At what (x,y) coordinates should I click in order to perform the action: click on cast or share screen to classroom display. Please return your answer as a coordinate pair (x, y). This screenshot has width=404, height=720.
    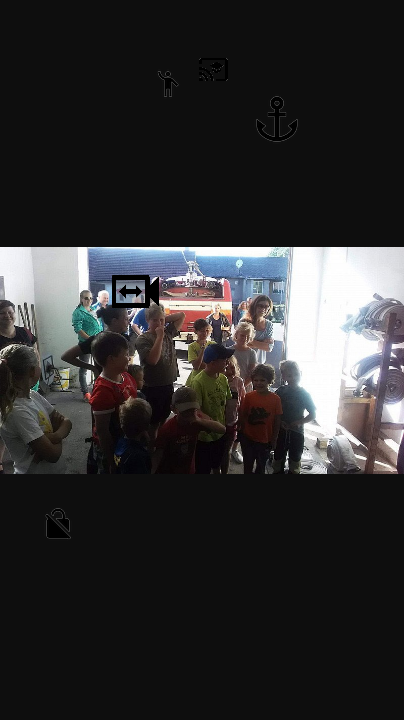
    Looking at the image, I should click on (213, 69).